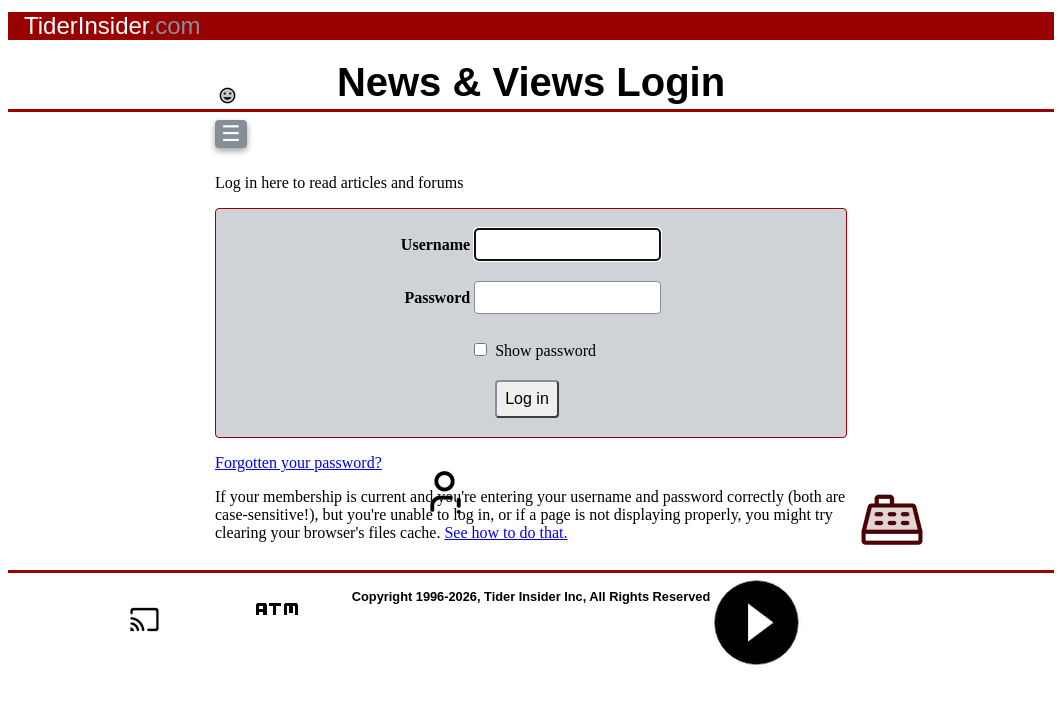 This screenshot has width=1062, height=720. What do you see at coordinates (756, 622) in the screenshot?
I see `play media or video content` at bounding box center [756, 622].